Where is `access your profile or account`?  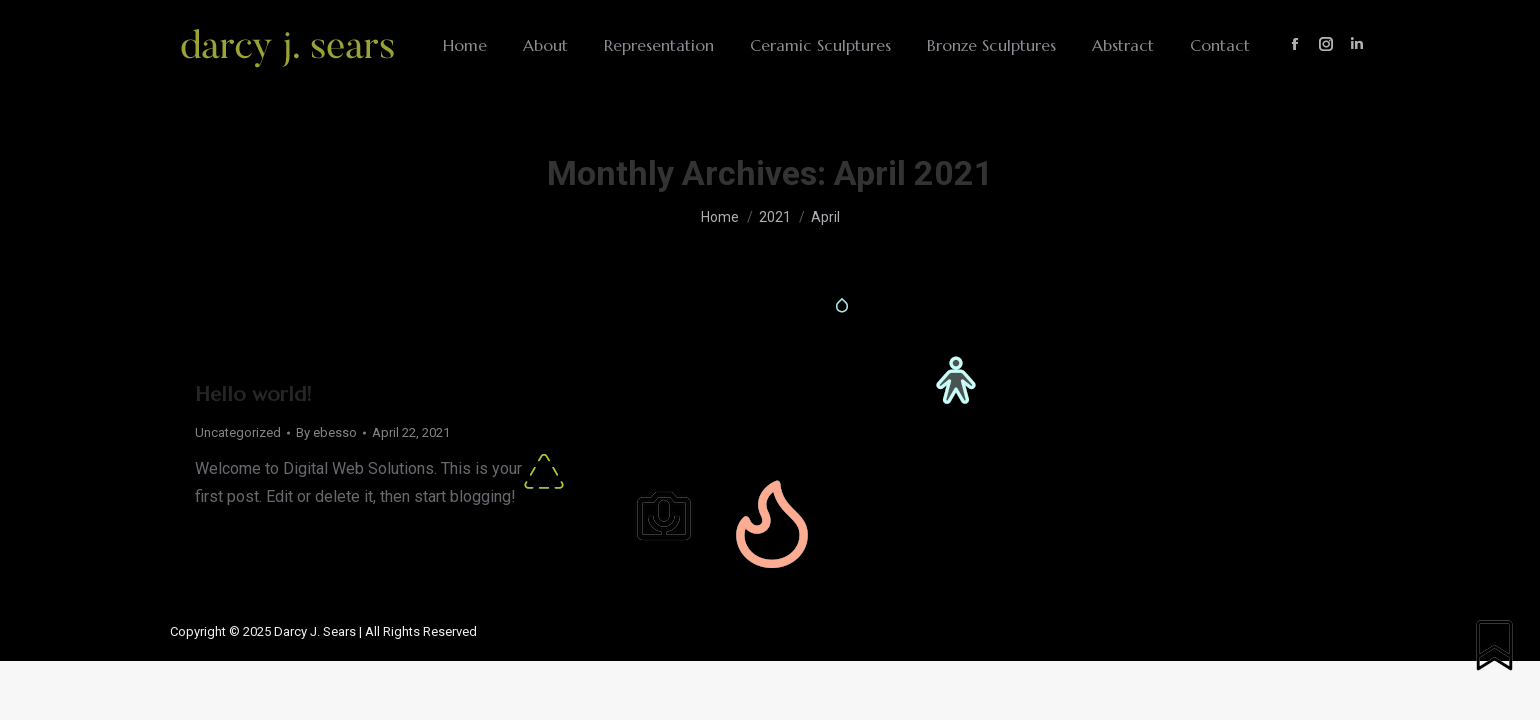 access your profile or account is located at coordinates (956, 381).